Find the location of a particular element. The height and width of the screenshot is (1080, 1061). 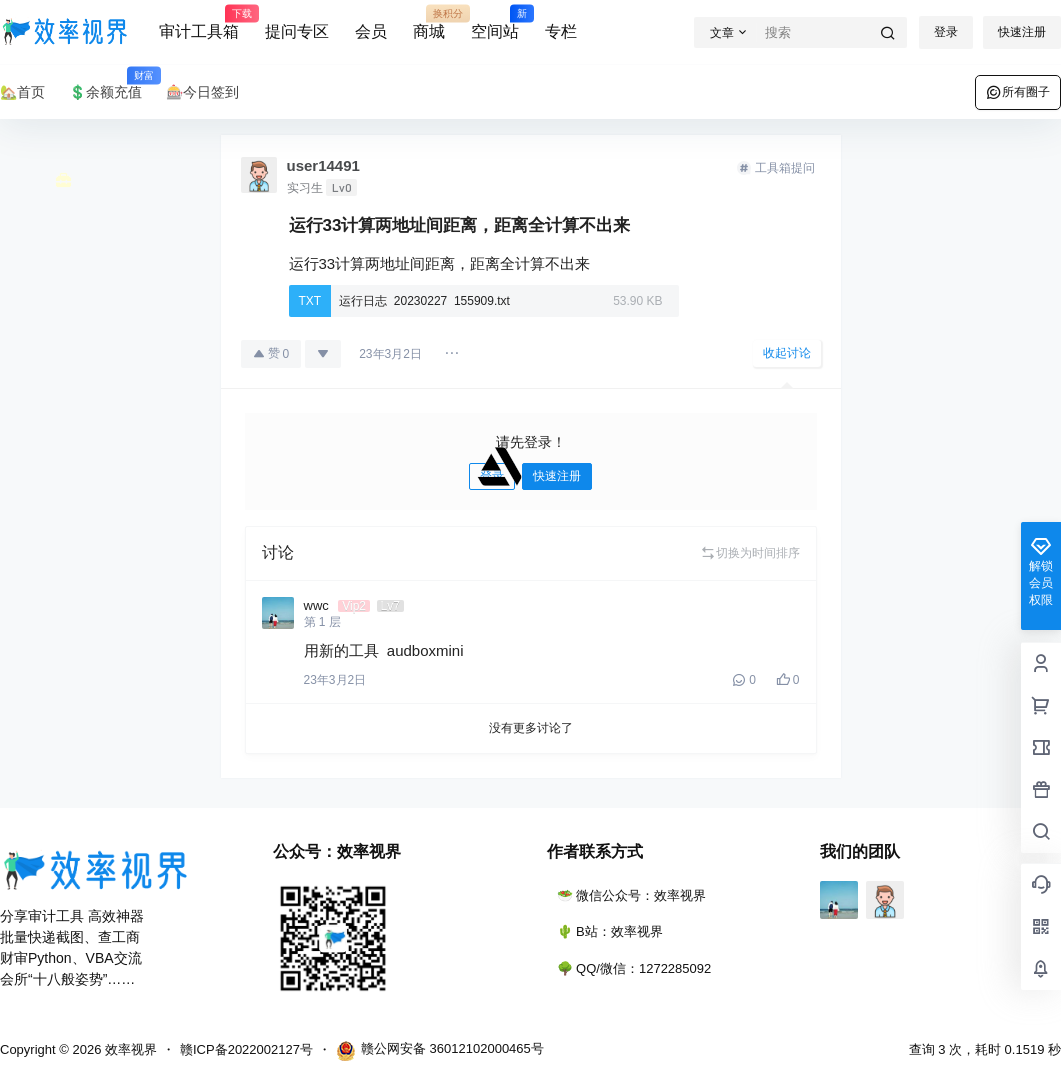

visit artstation profile or portfolio is located at coordinates (499, 466).